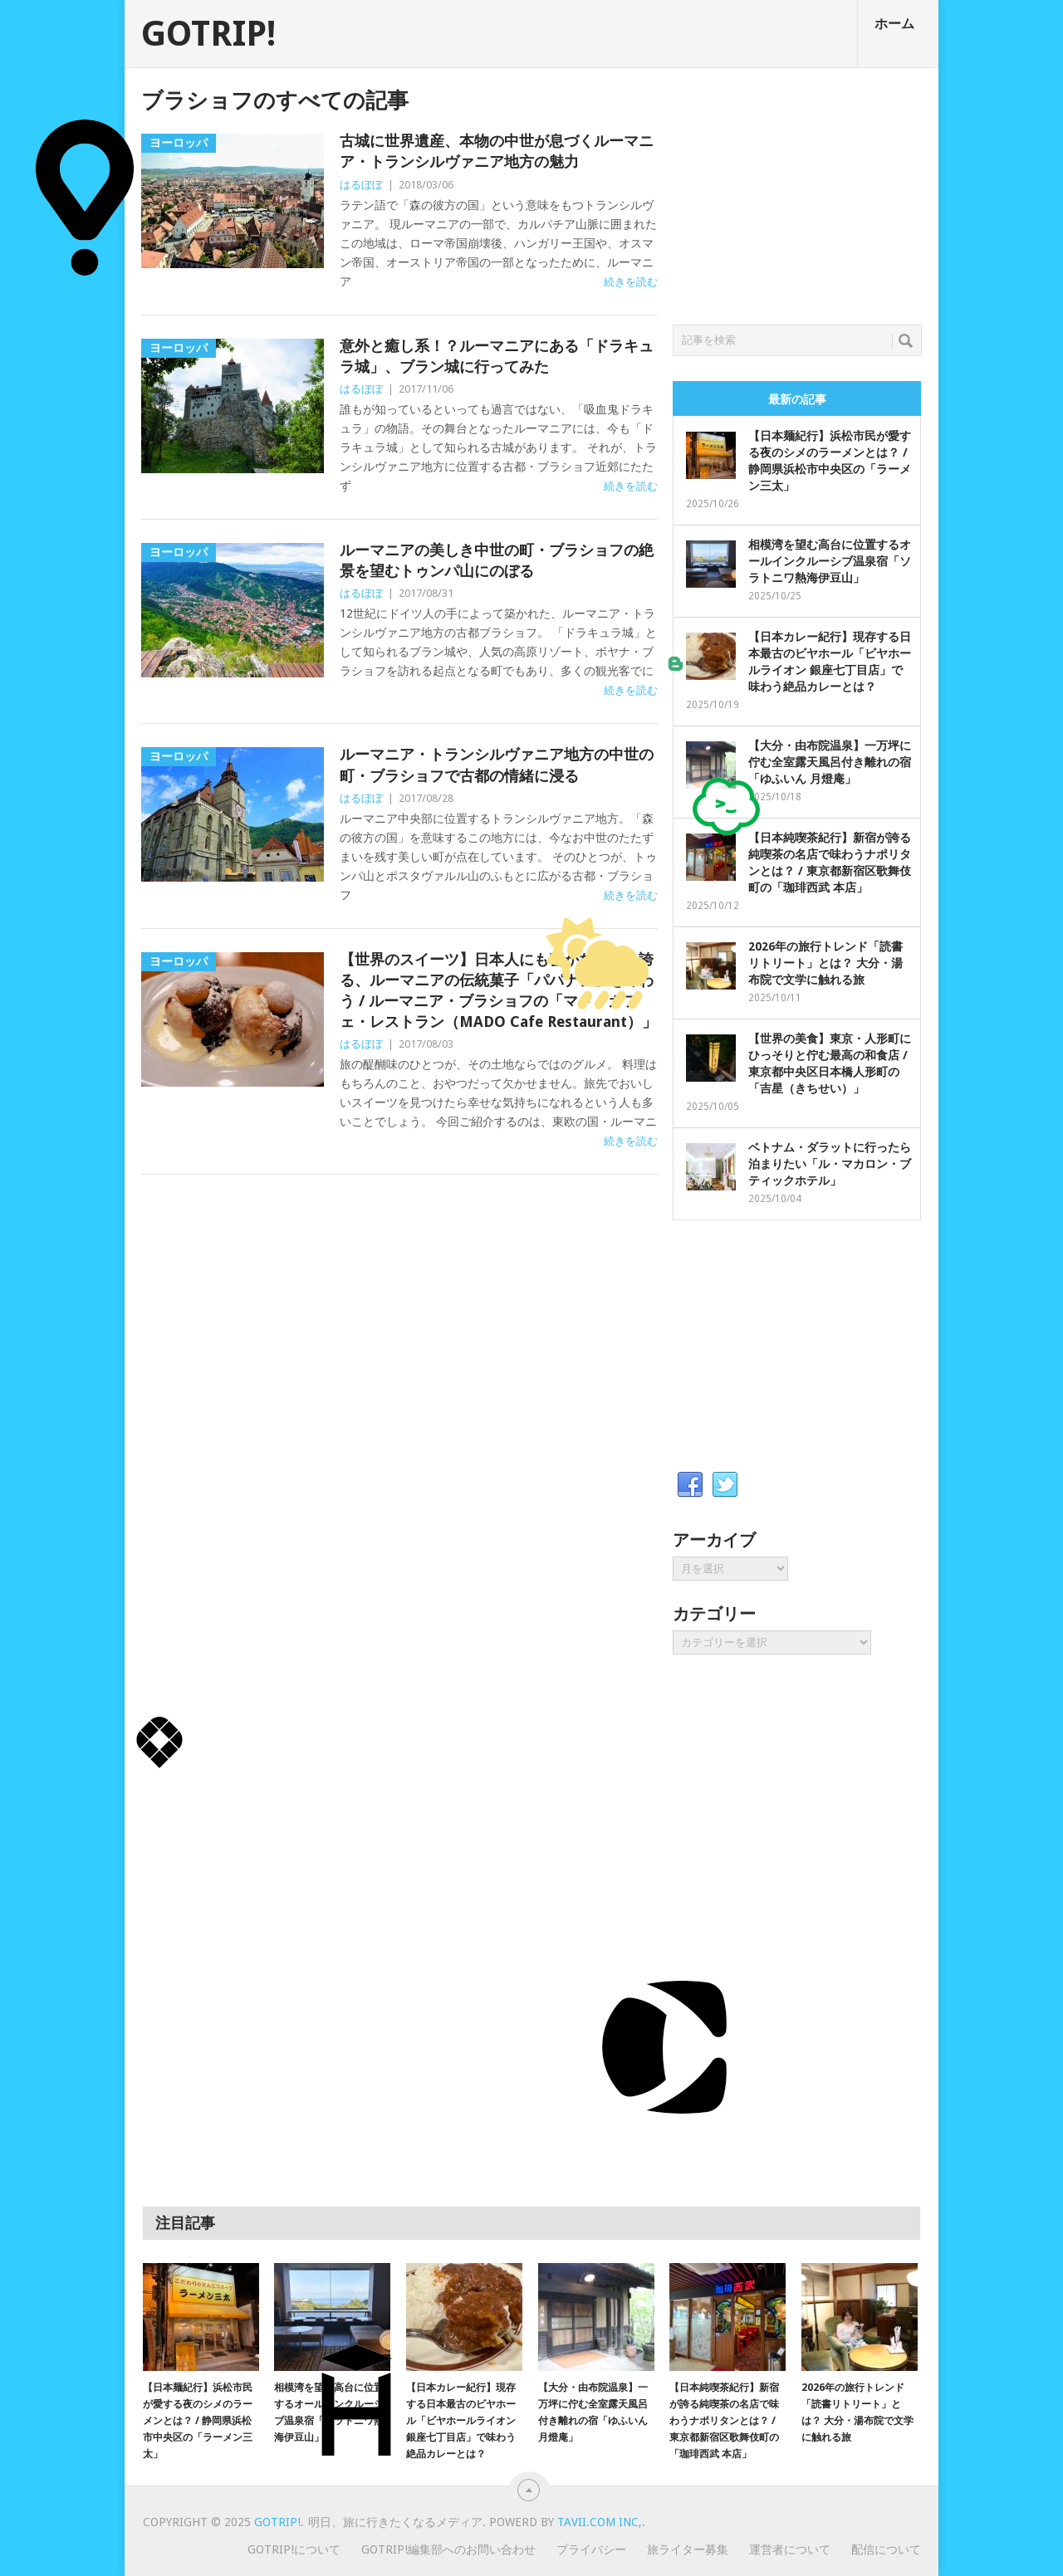 The width and height of the screenshot is (1063, 2576). What do you see at coordinates (597, 963) in the screenshot?
I see `rainyun brand logo` at bounding box center [597, 963].